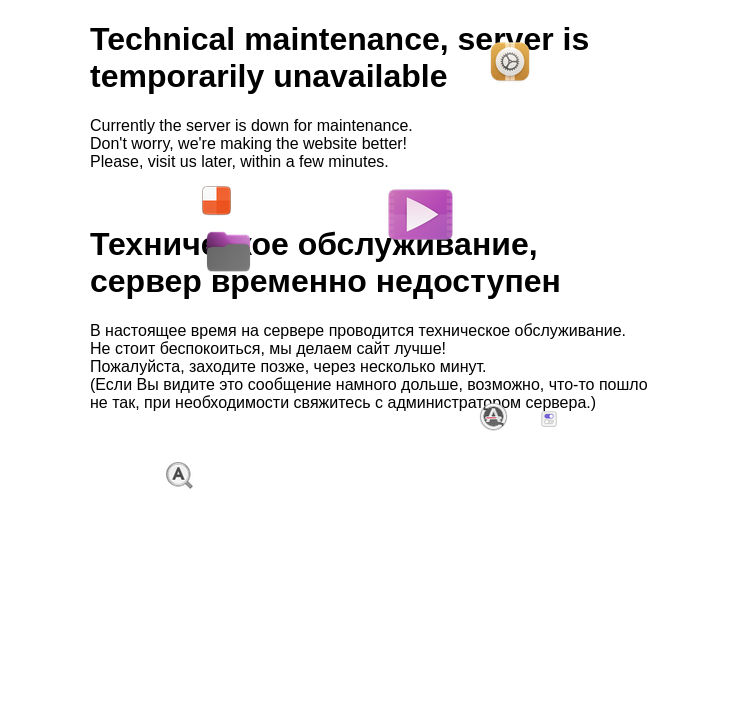 The width and height of the screenshot is (740, 720). I want to click on executable application file, so click(510, 61).